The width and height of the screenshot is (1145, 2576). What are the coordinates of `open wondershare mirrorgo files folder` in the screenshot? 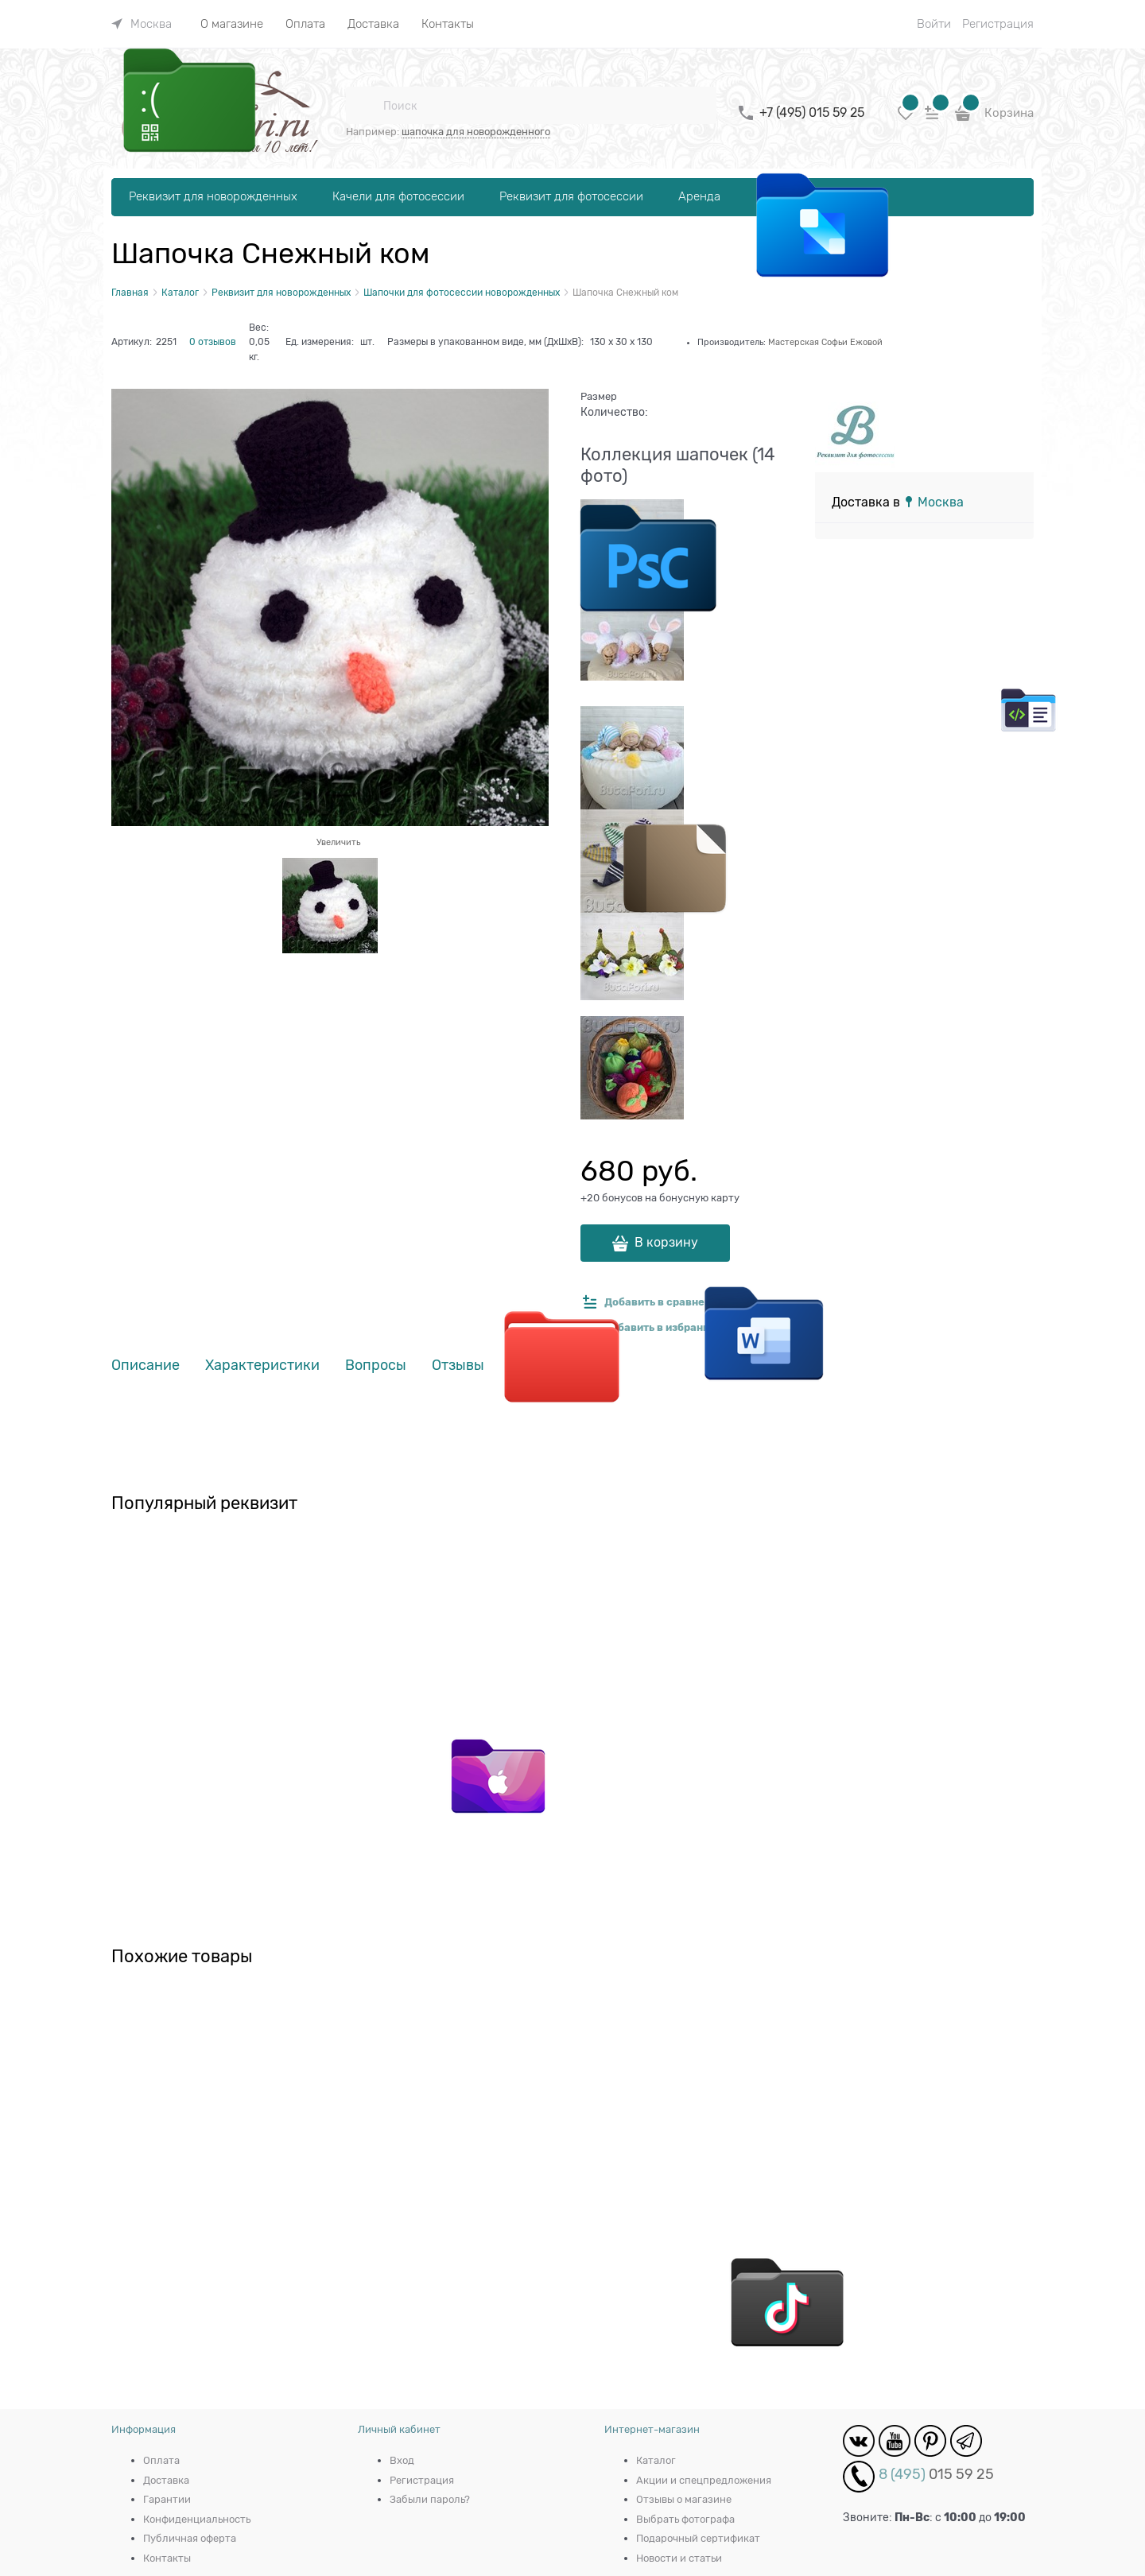 It's located at (821, 228).